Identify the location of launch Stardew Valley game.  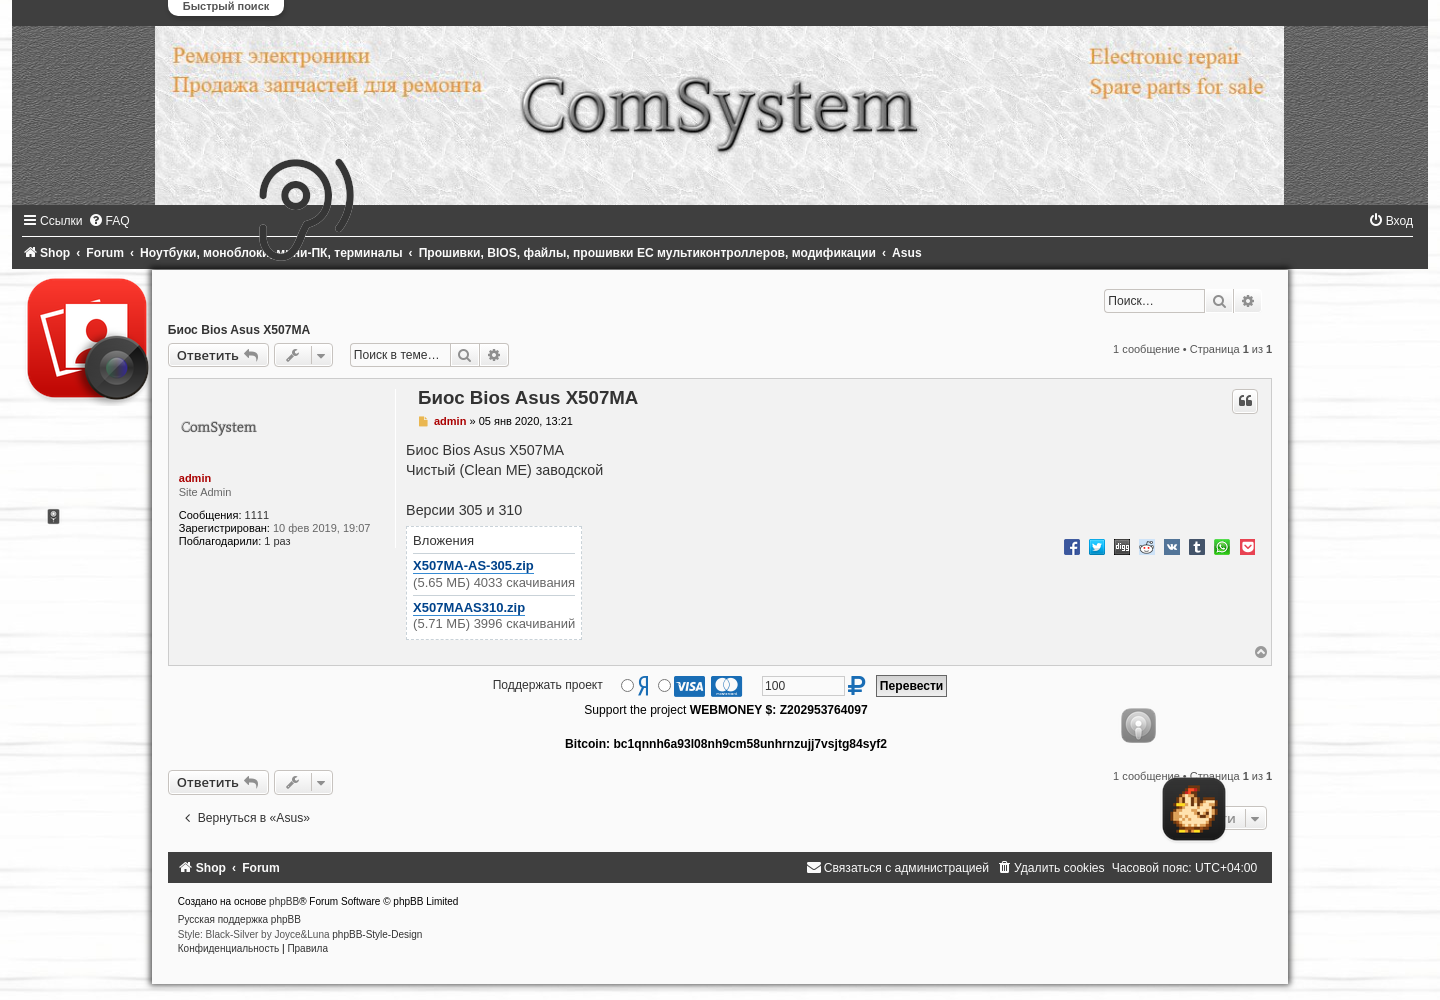
(1194, 809).